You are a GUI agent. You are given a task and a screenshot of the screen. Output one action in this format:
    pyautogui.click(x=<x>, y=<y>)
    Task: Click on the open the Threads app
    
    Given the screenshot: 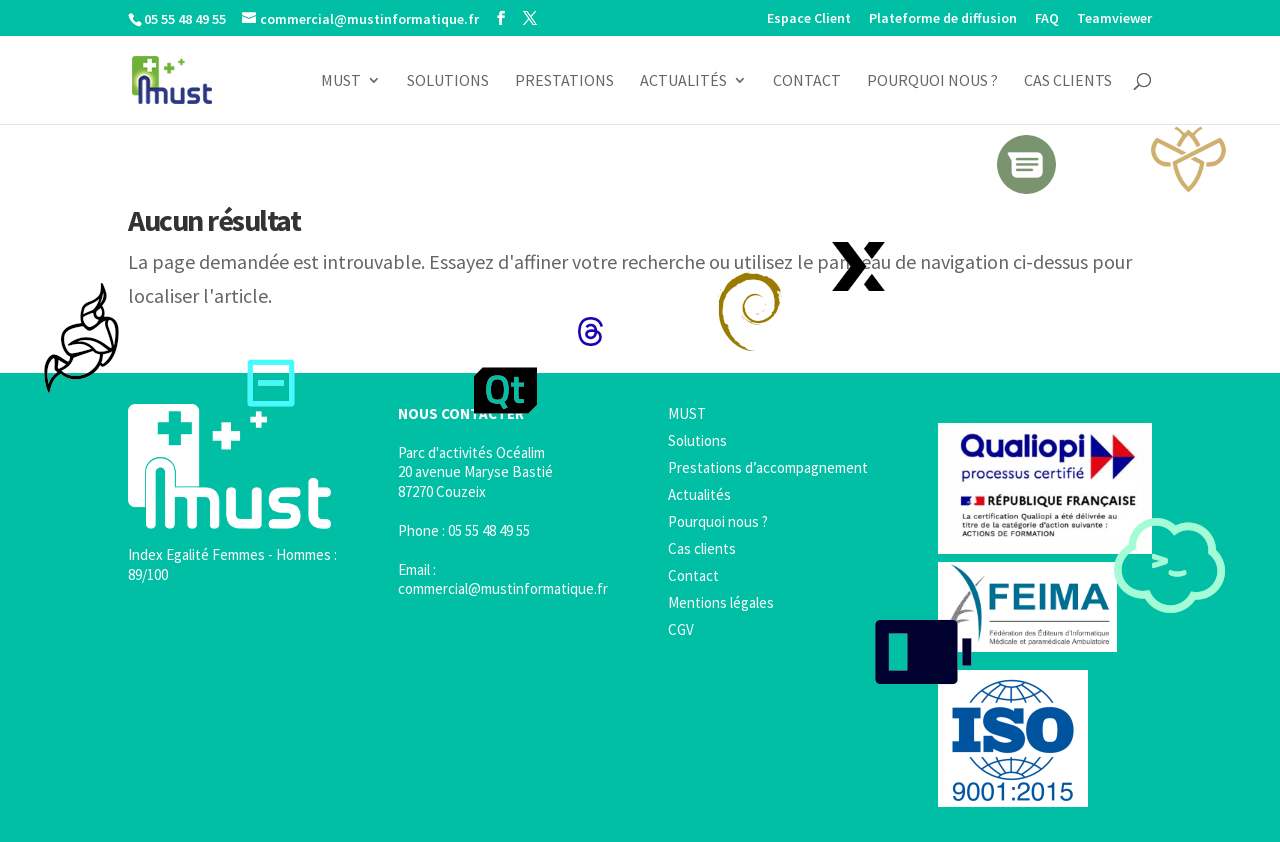 What is the action you would take?
    pyautogui.click(x=590, y=331)
    